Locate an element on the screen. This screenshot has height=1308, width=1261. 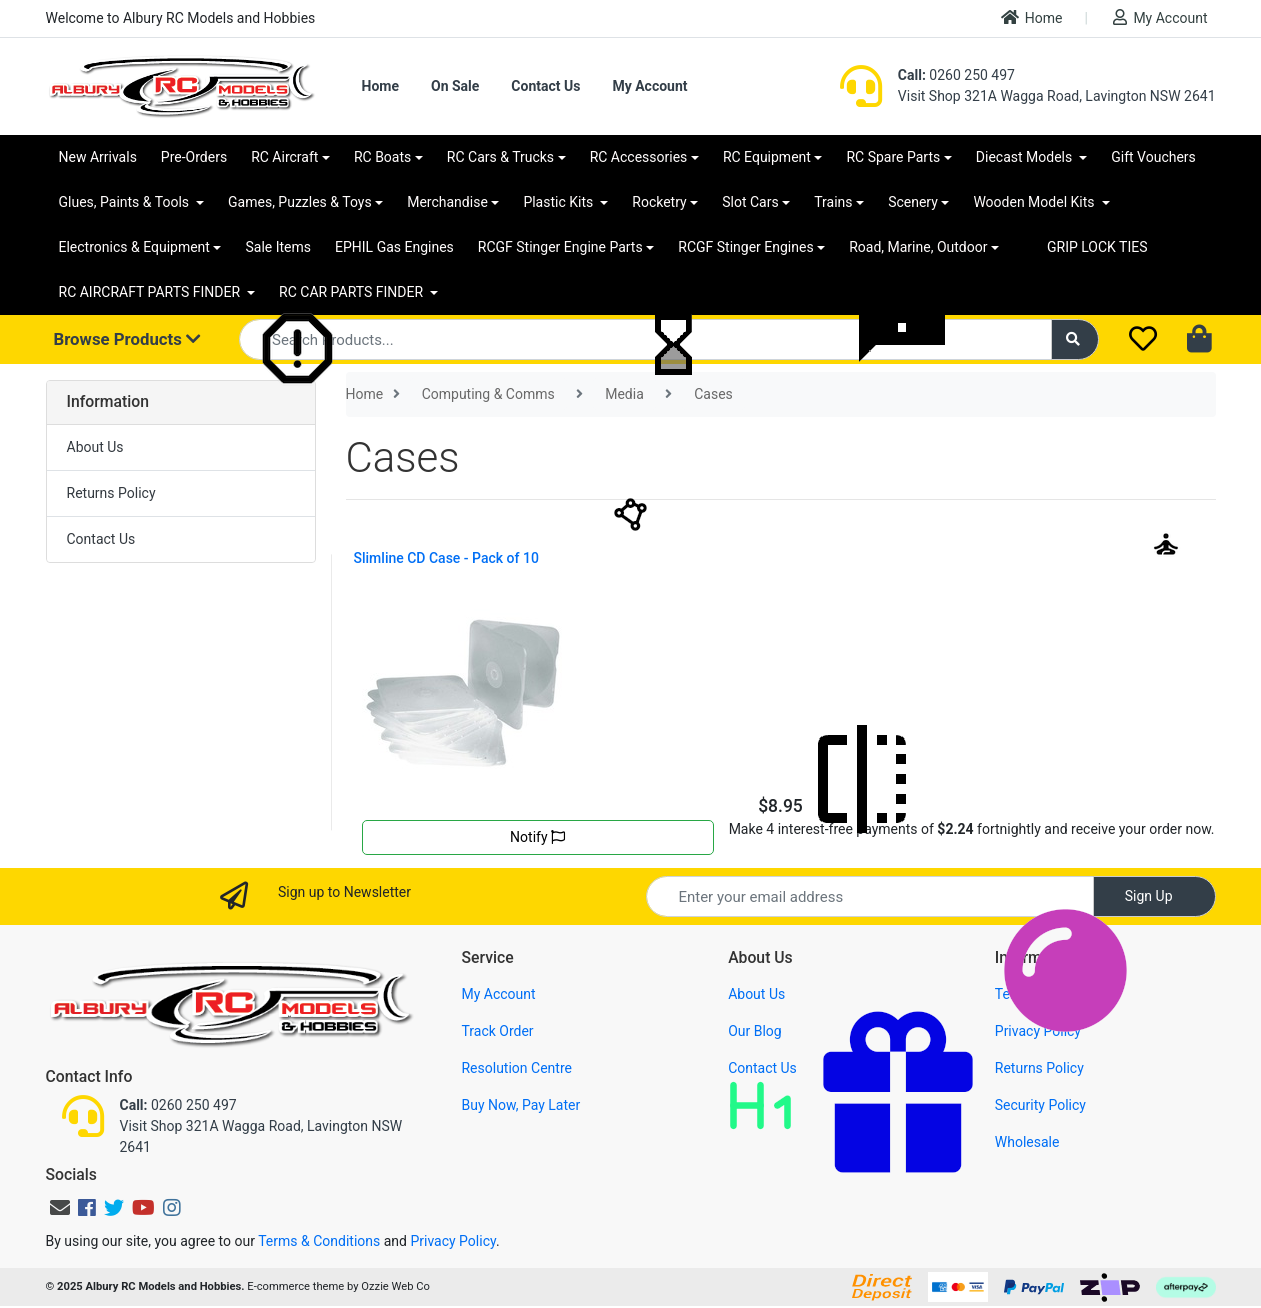
format text as a level 1 heading is located at coordinates (760, 1105).